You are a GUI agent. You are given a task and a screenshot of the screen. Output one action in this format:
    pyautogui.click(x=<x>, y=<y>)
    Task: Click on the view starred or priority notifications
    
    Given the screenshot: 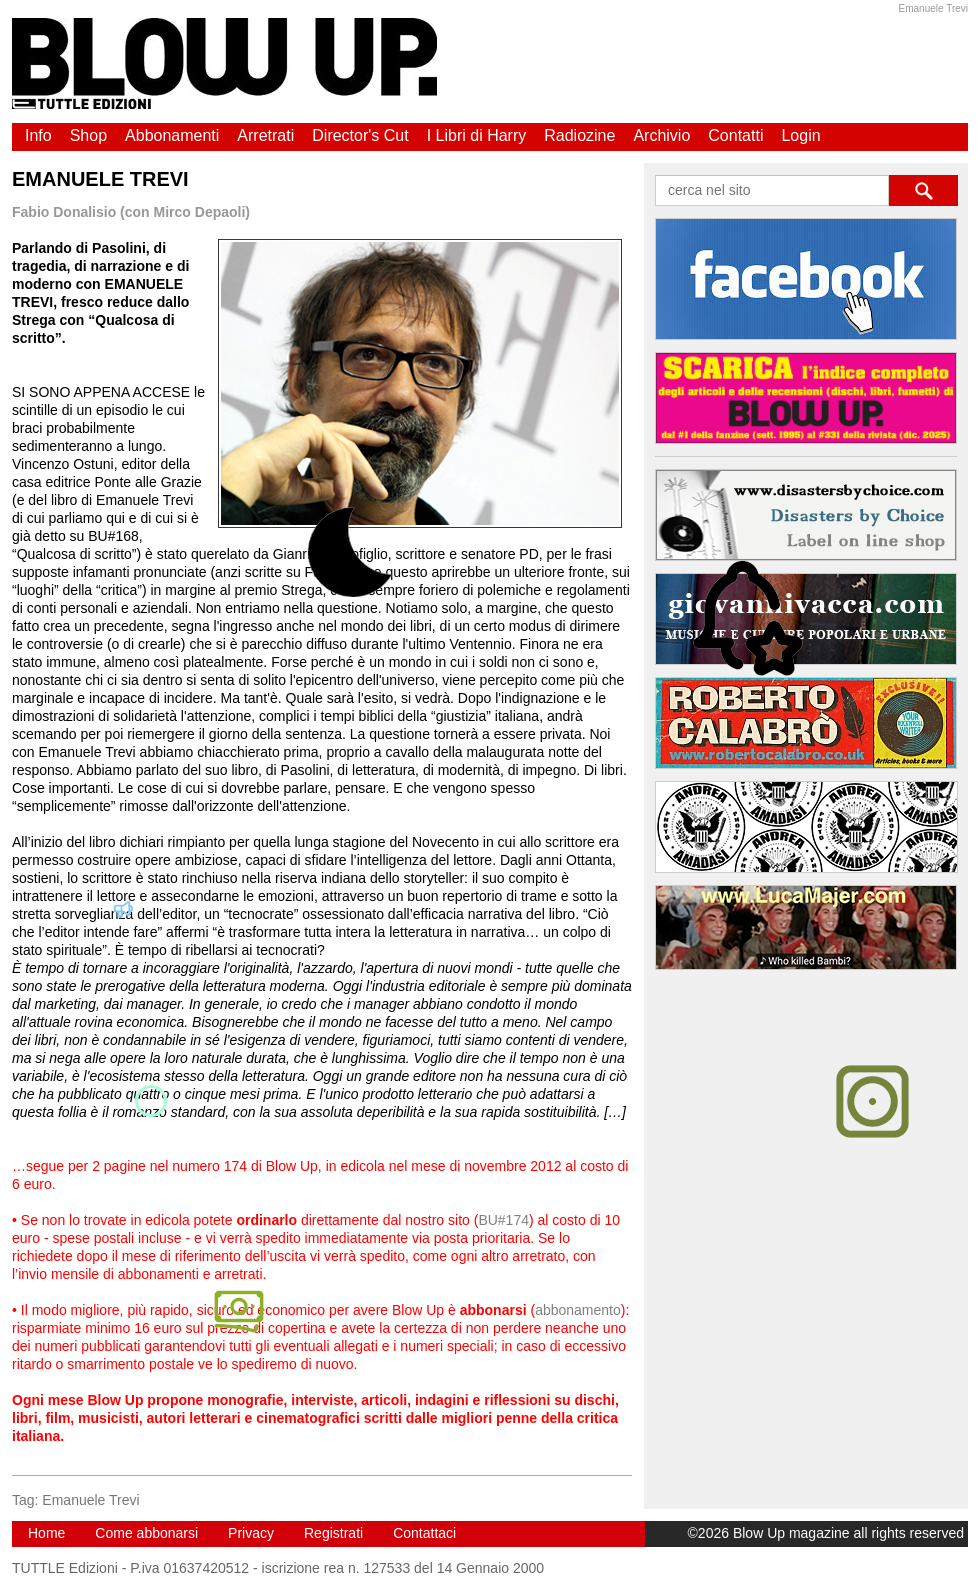 What is the action you would take?
    pyautogui.click(x=742, y=615)
    